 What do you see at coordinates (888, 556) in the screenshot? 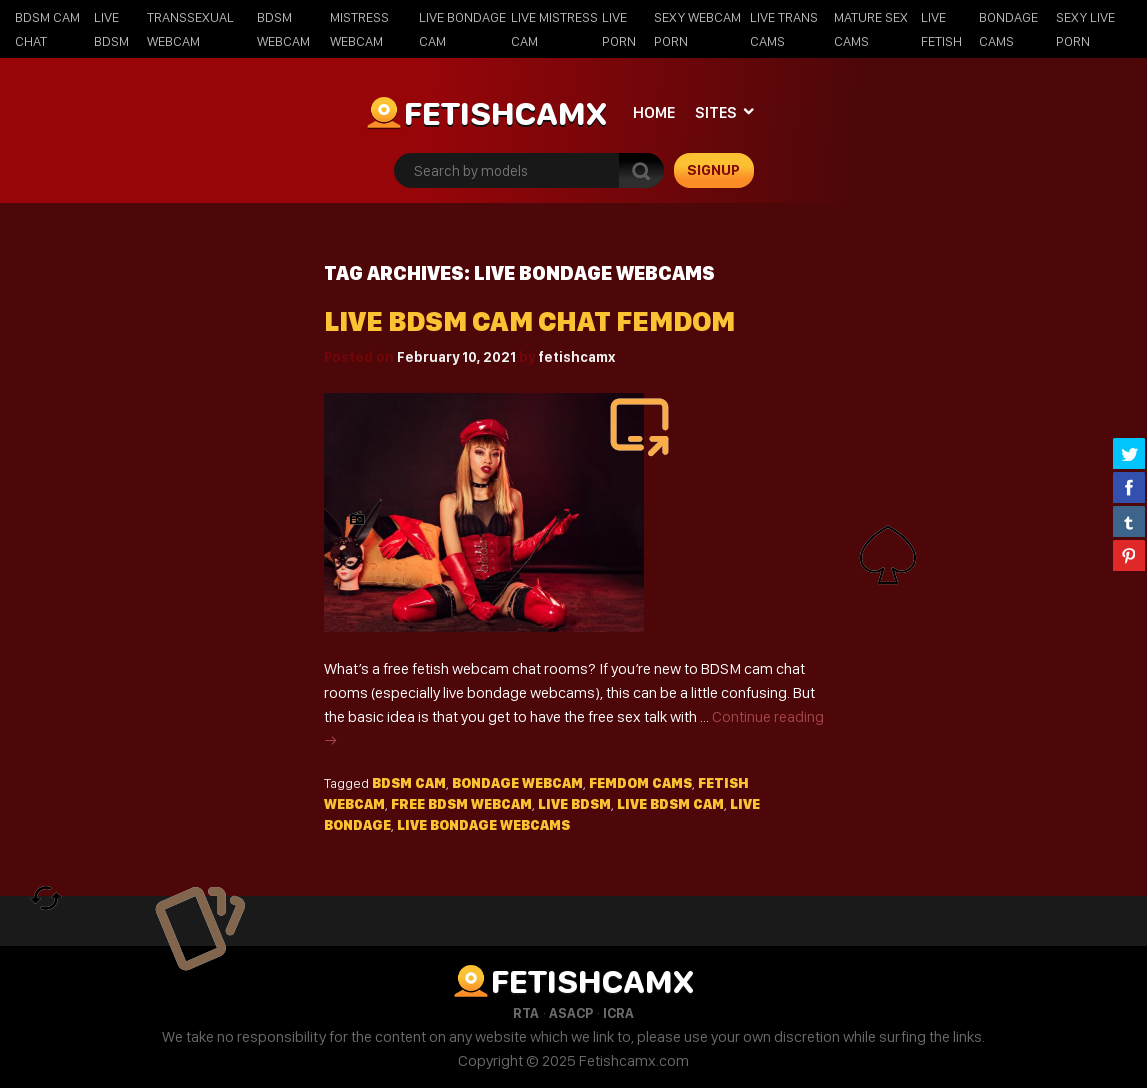
I see `playing cards or card game category` at bounding box center [888, 556].